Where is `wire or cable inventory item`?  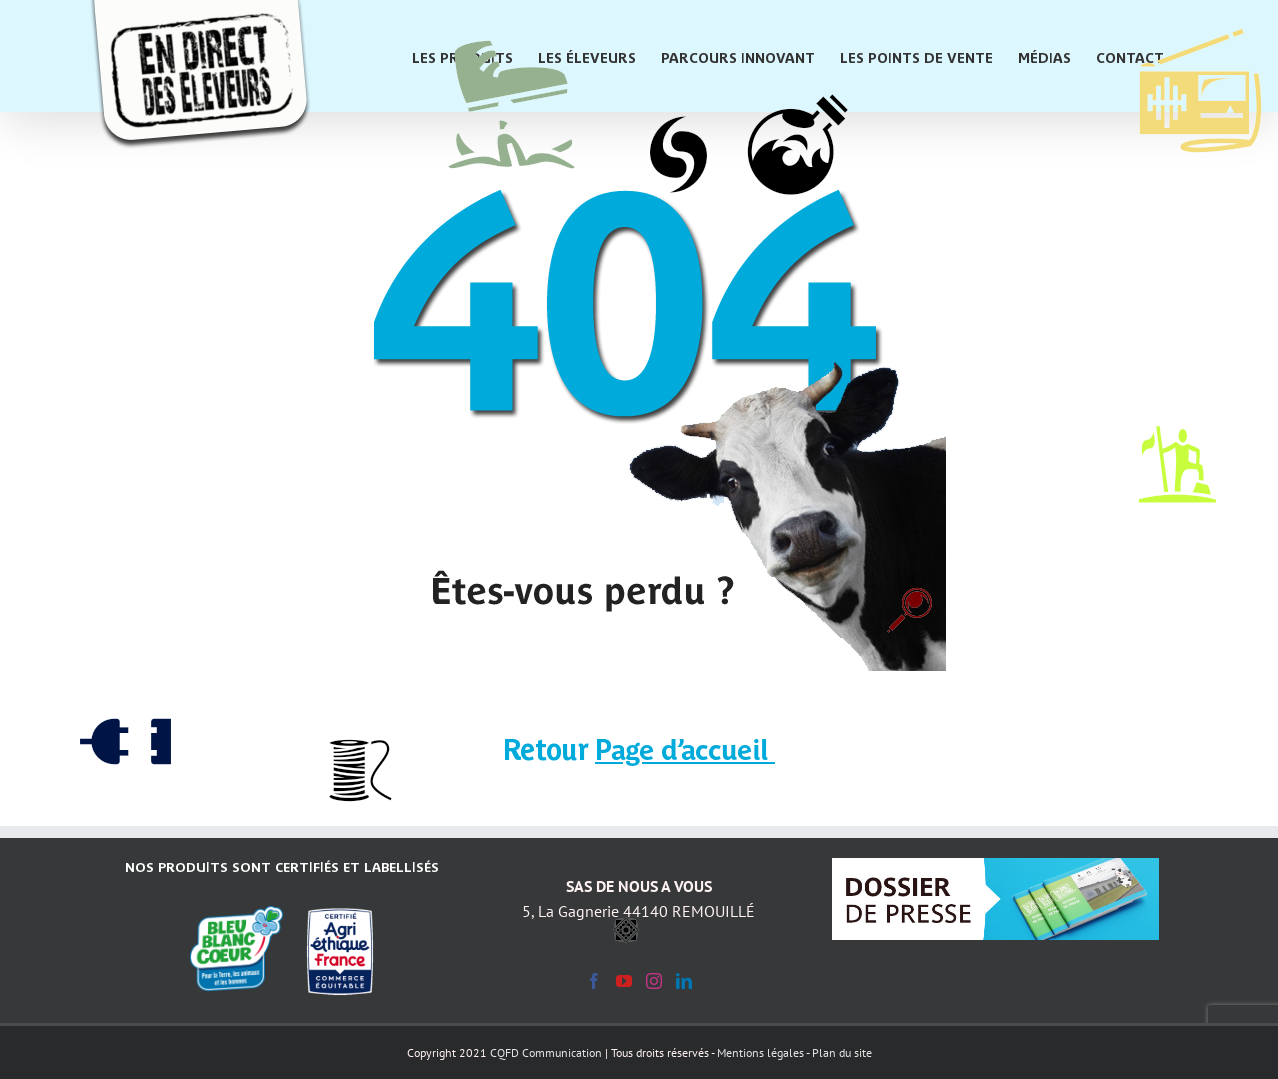 wire or cable inventory item is located at coordinates (360, 770).